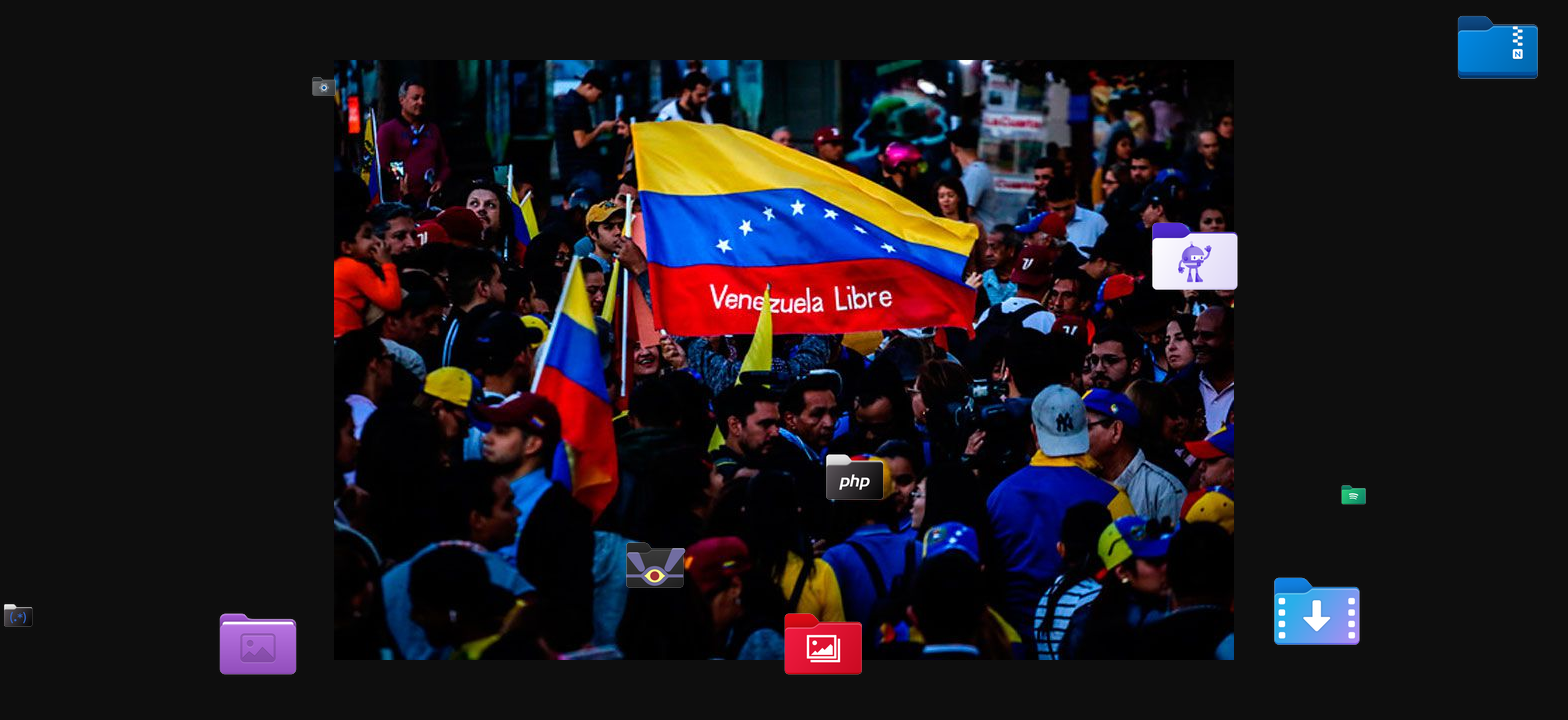  What do you see at coordinates (854, 478) in the screenshot?
I see `folder containing php files` at bounding box center [854, 478].